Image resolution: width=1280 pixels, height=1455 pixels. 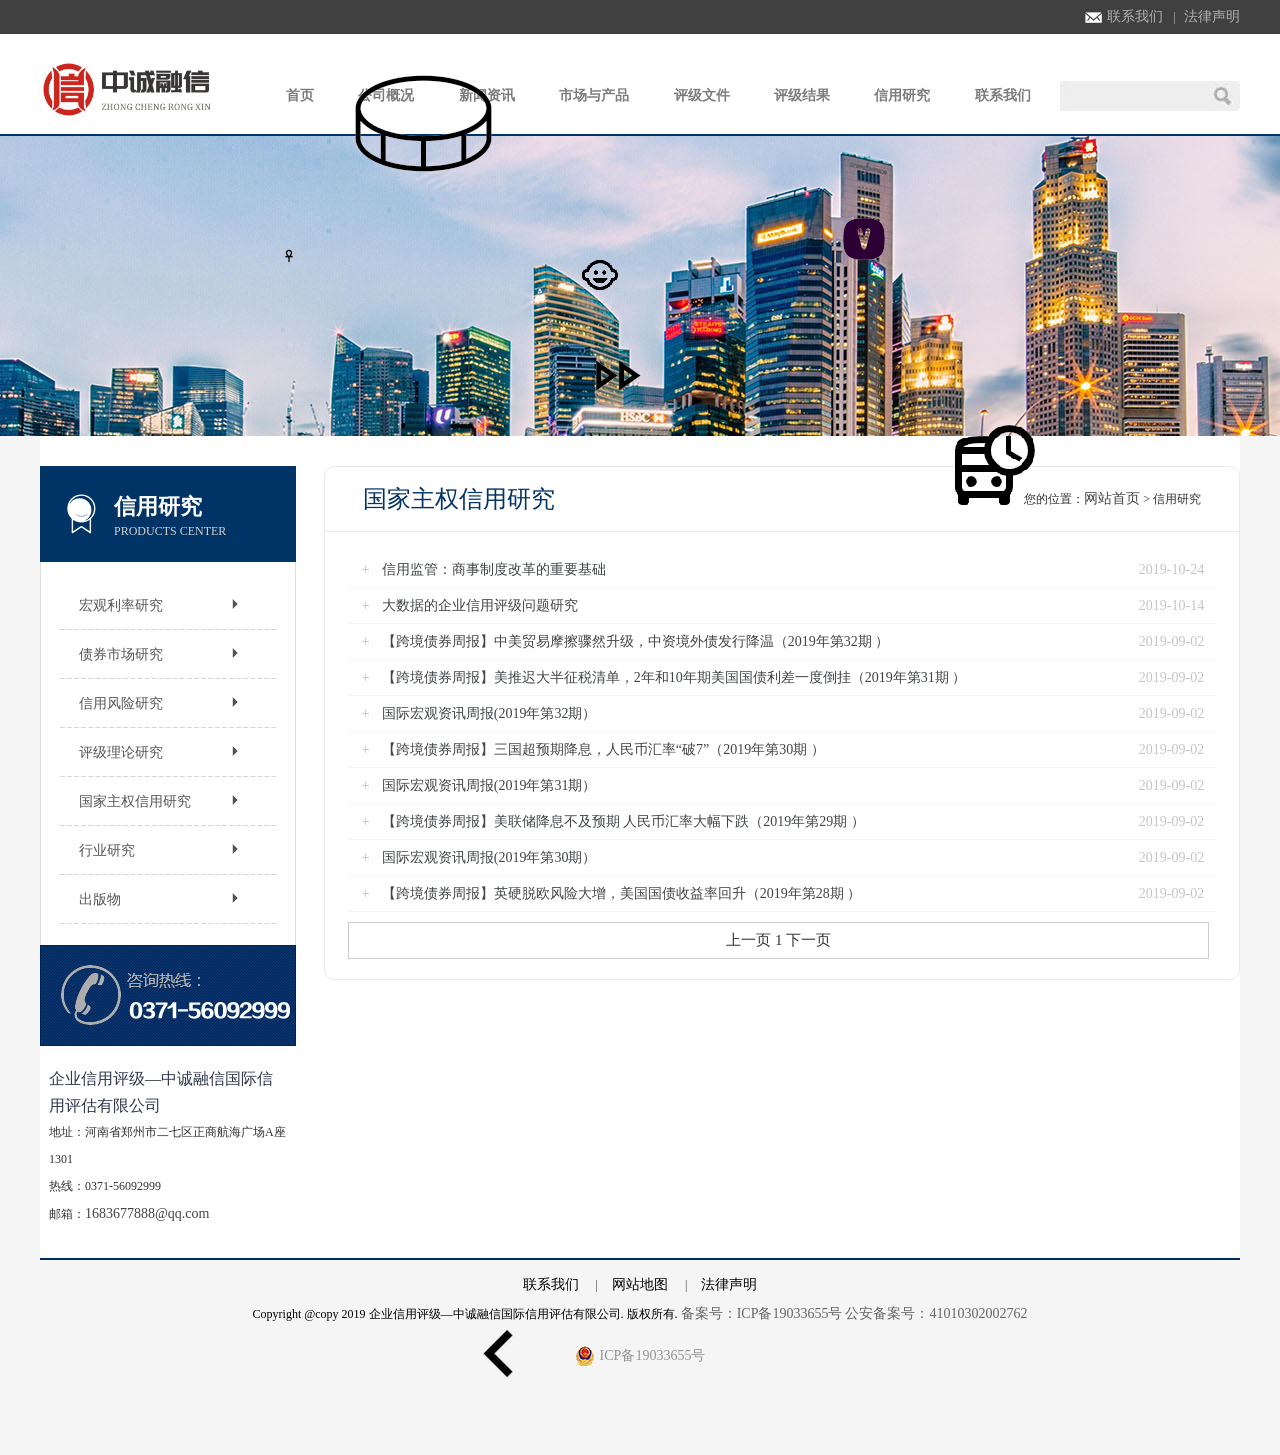 I want to click on indicates egyptian or ancient history content, so click(x=289, y=256).